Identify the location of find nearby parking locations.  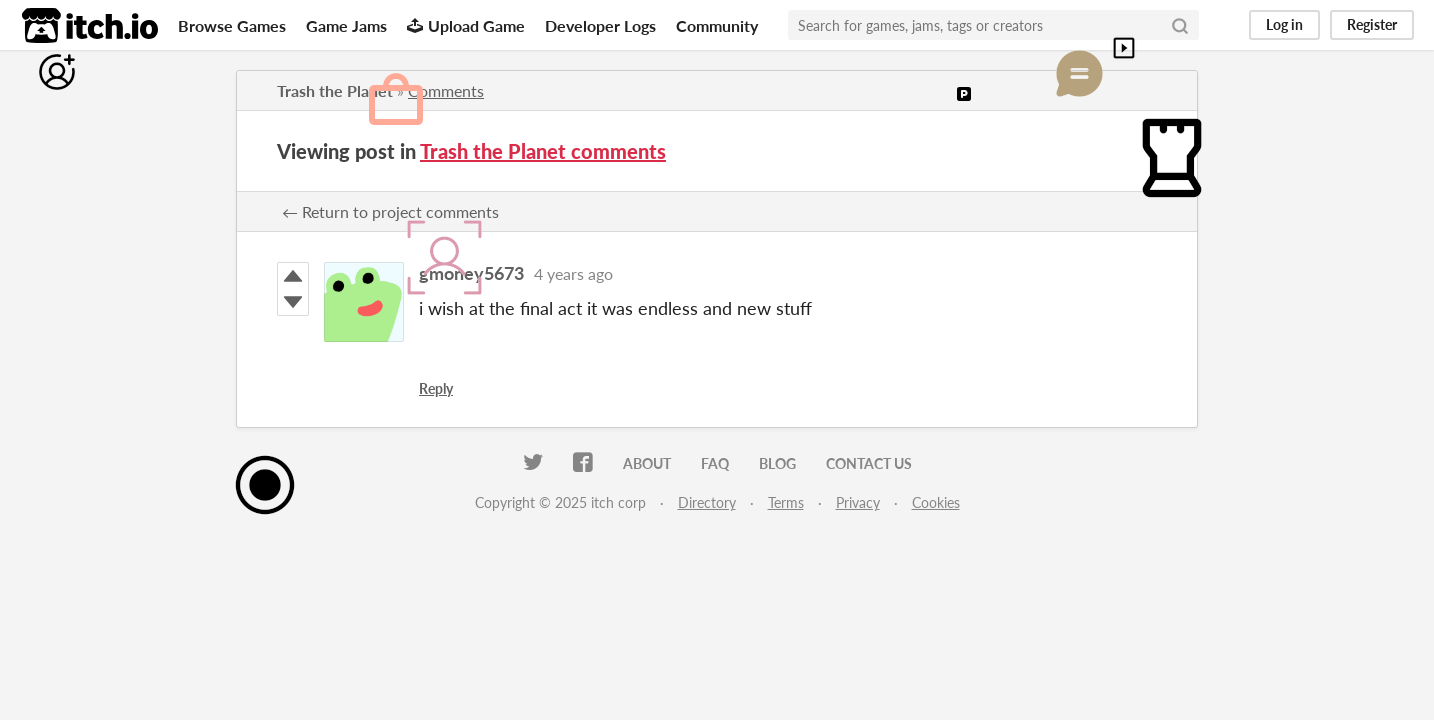
(964, 94).